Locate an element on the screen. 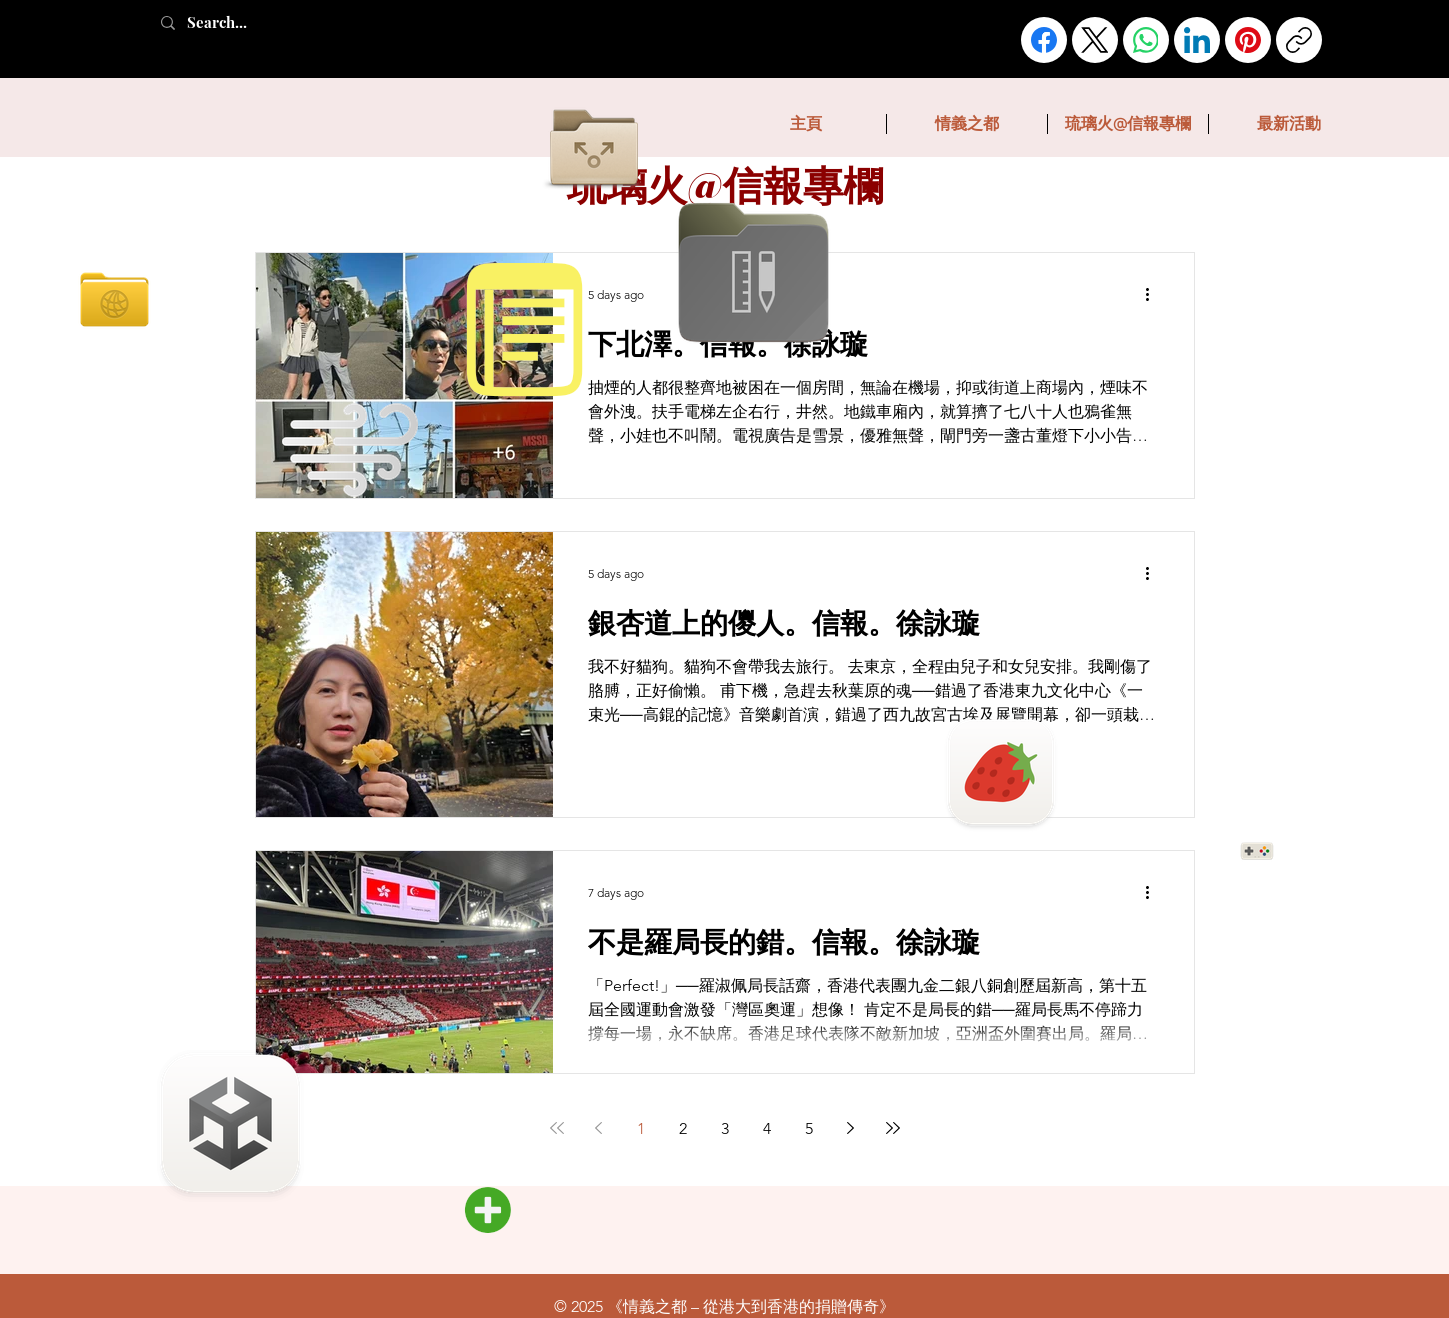 The image size is (1449, 1318). add a new item to the list is located at coordinates (488, 1210).